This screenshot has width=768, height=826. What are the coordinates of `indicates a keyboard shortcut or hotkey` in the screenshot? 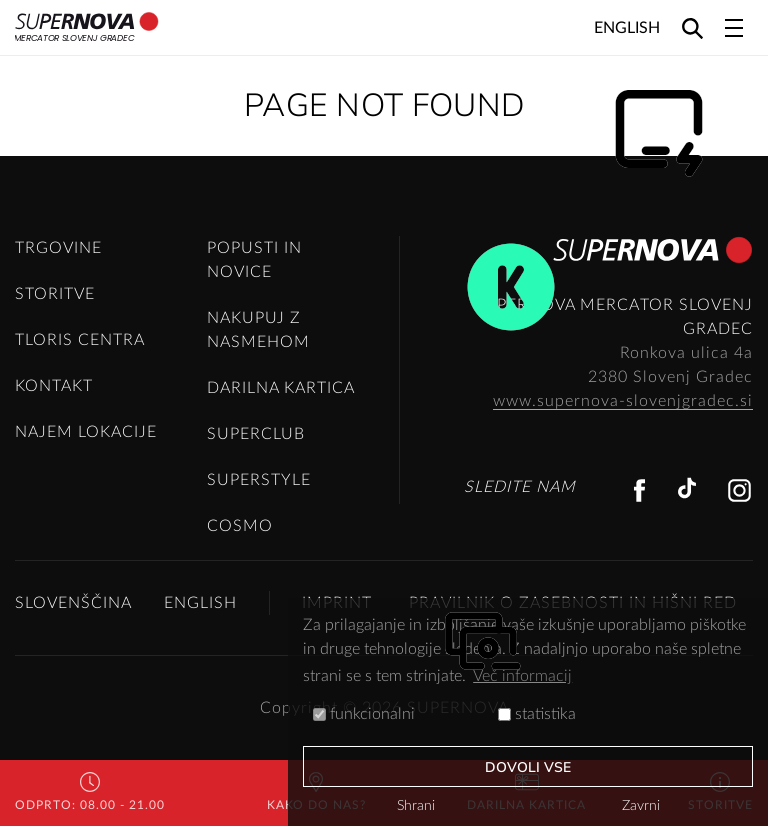 It's located at (511, 287).